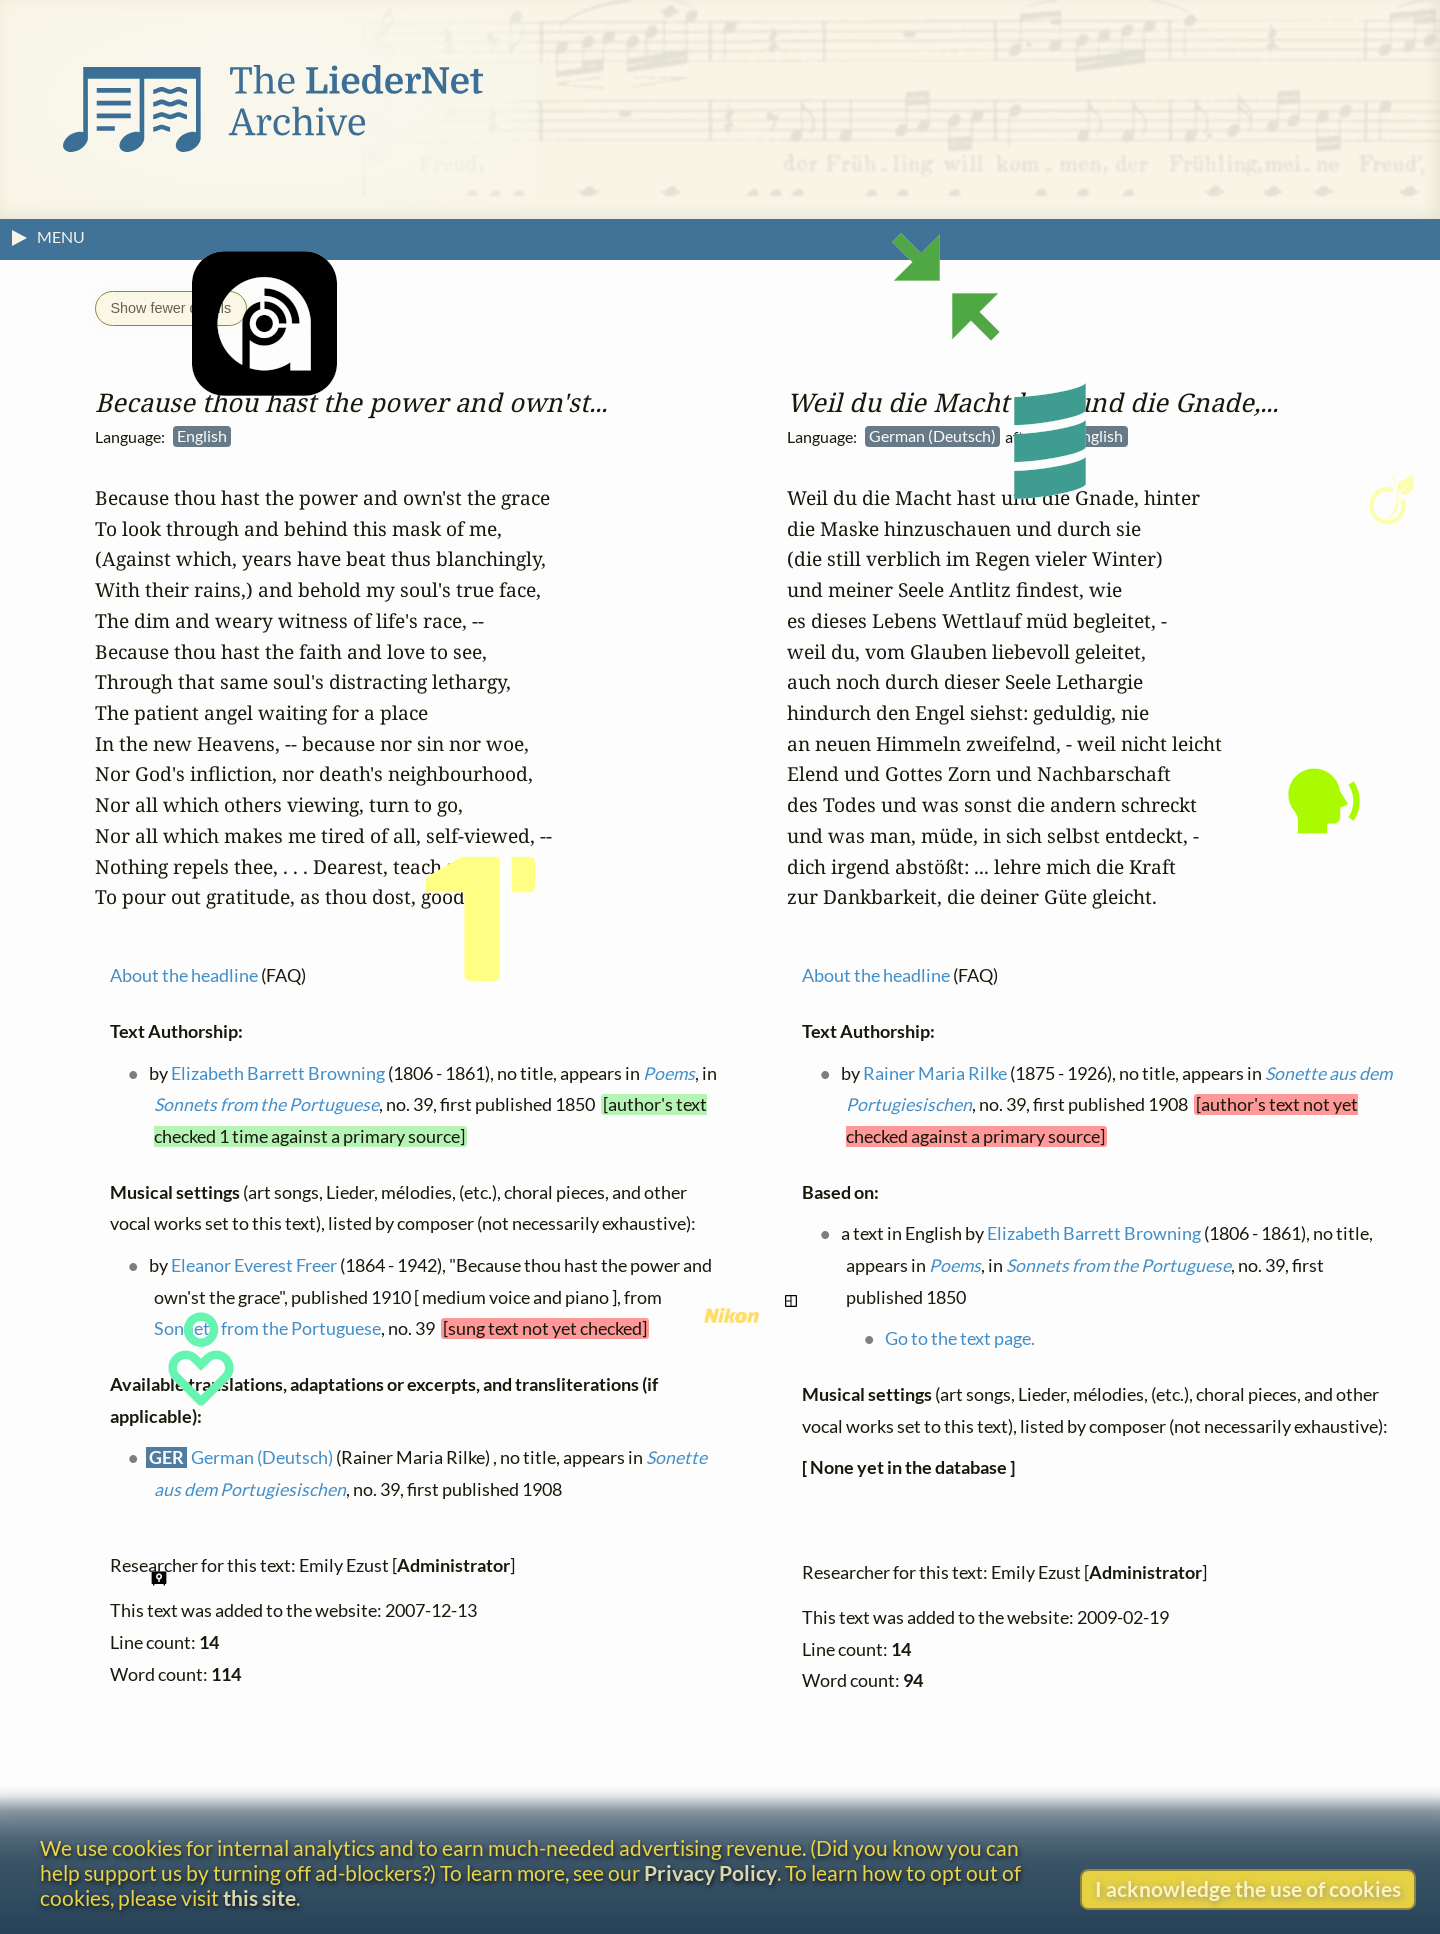 The image size is (1440, 1934). What do you see at coordinates (946, 287) in the screenshot?
I see `collapse or minimize an expanded view` at bounding box center [946, 287].